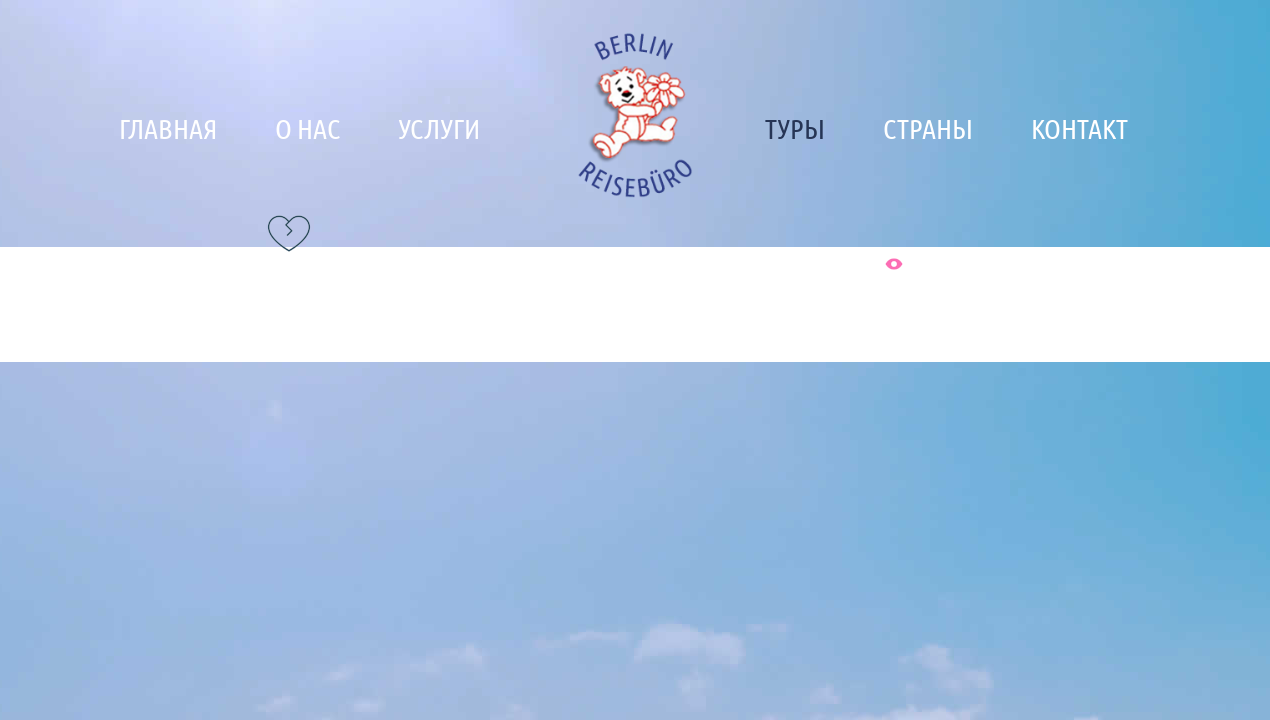 The width and height of the screenshot is (1270, 720). Describe the element at coordinates (289, 232) in the screenshot. I see `unlike or remove from favorites` at that location.